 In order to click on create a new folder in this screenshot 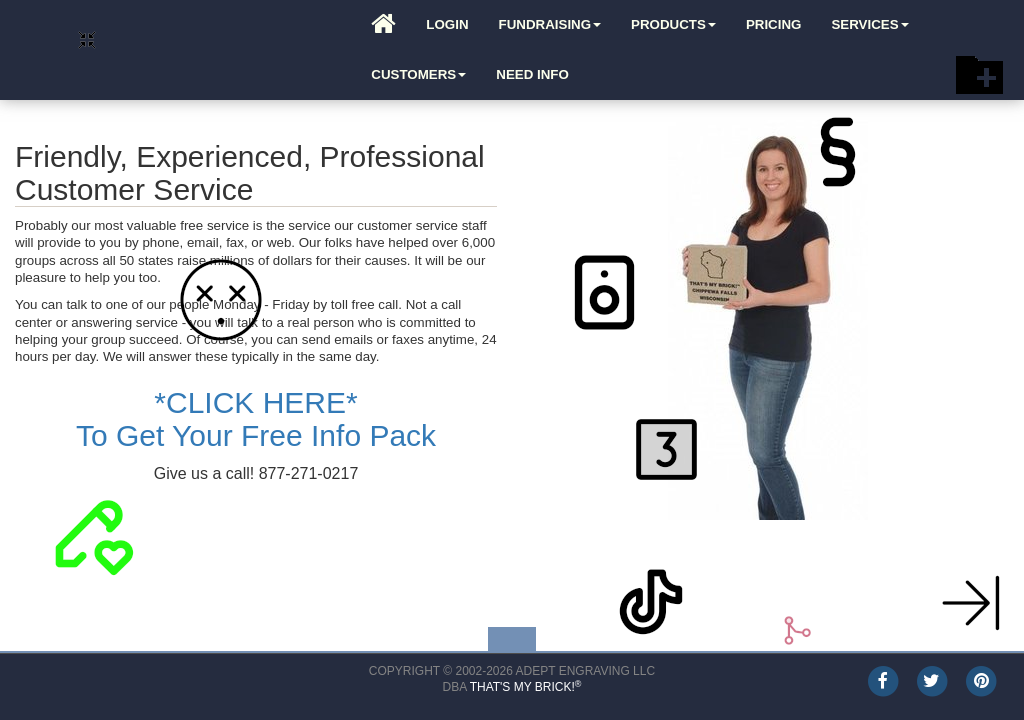, I will do `click(979, 75)`.